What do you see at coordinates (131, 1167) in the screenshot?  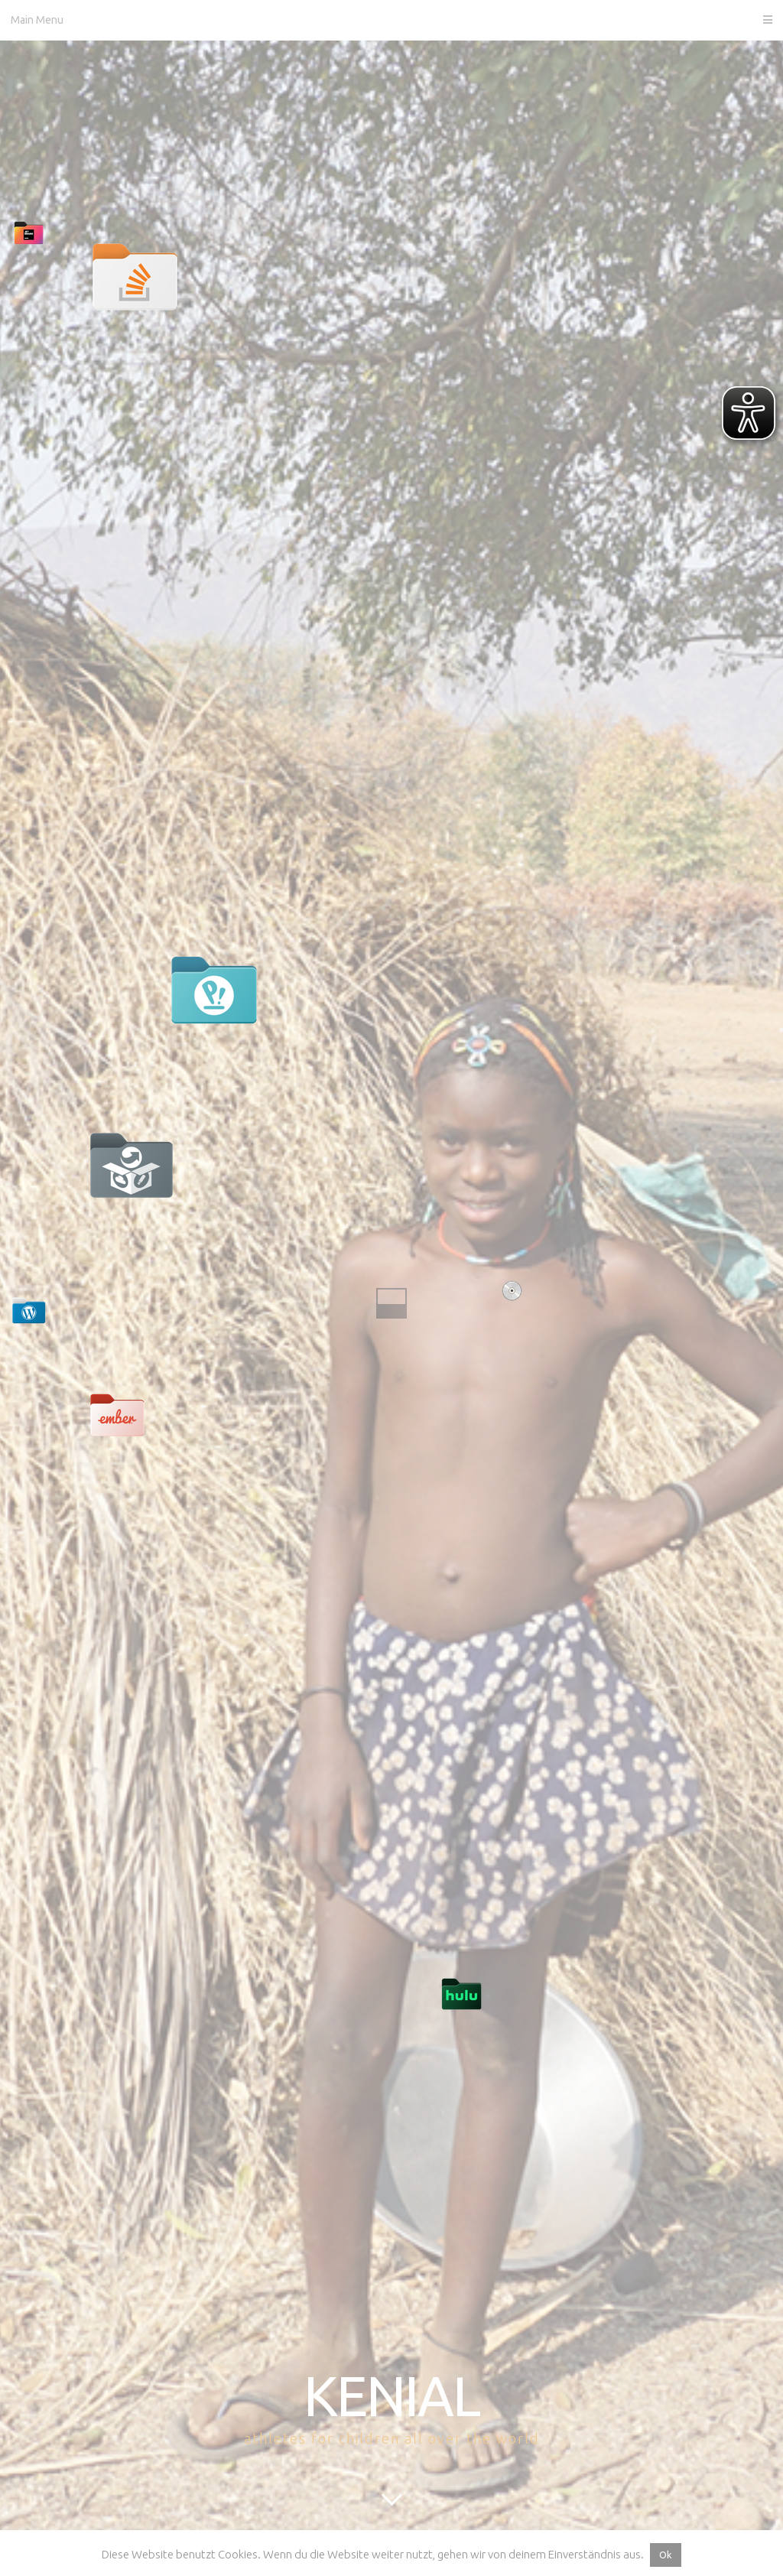 I see `open portableapps folder` at bounding box center [131, 1167].